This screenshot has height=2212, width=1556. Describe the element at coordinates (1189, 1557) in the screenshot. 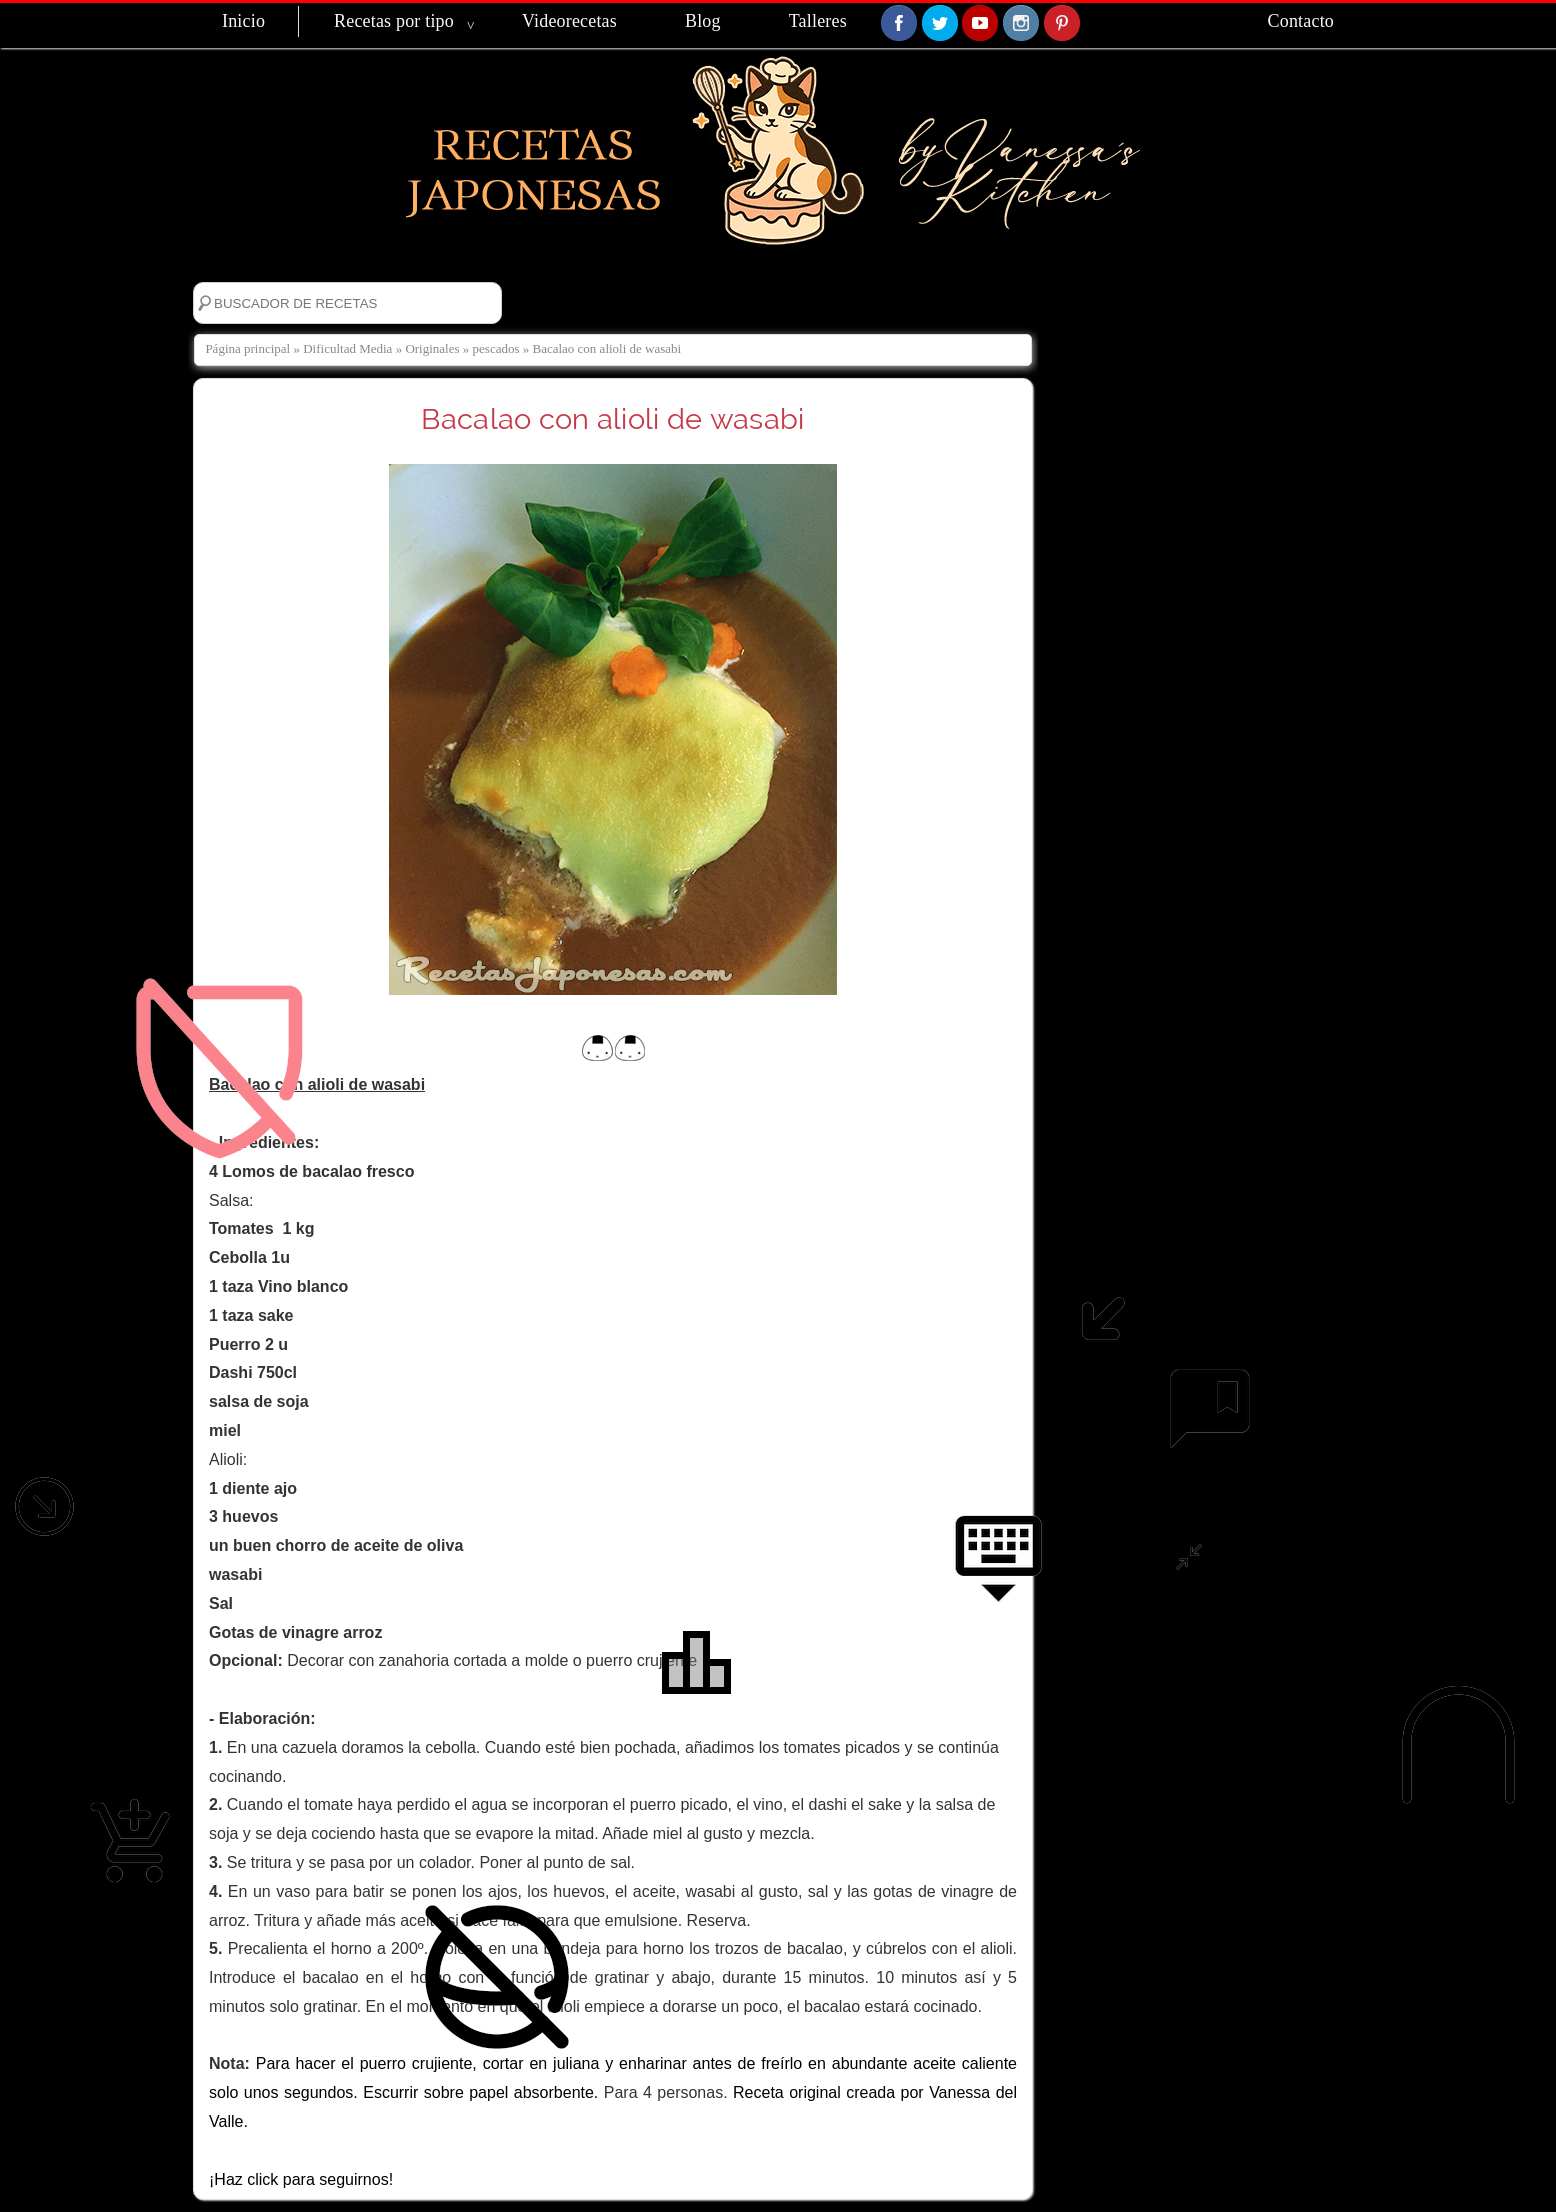

I see `minimize or collapse the current window` at that location.